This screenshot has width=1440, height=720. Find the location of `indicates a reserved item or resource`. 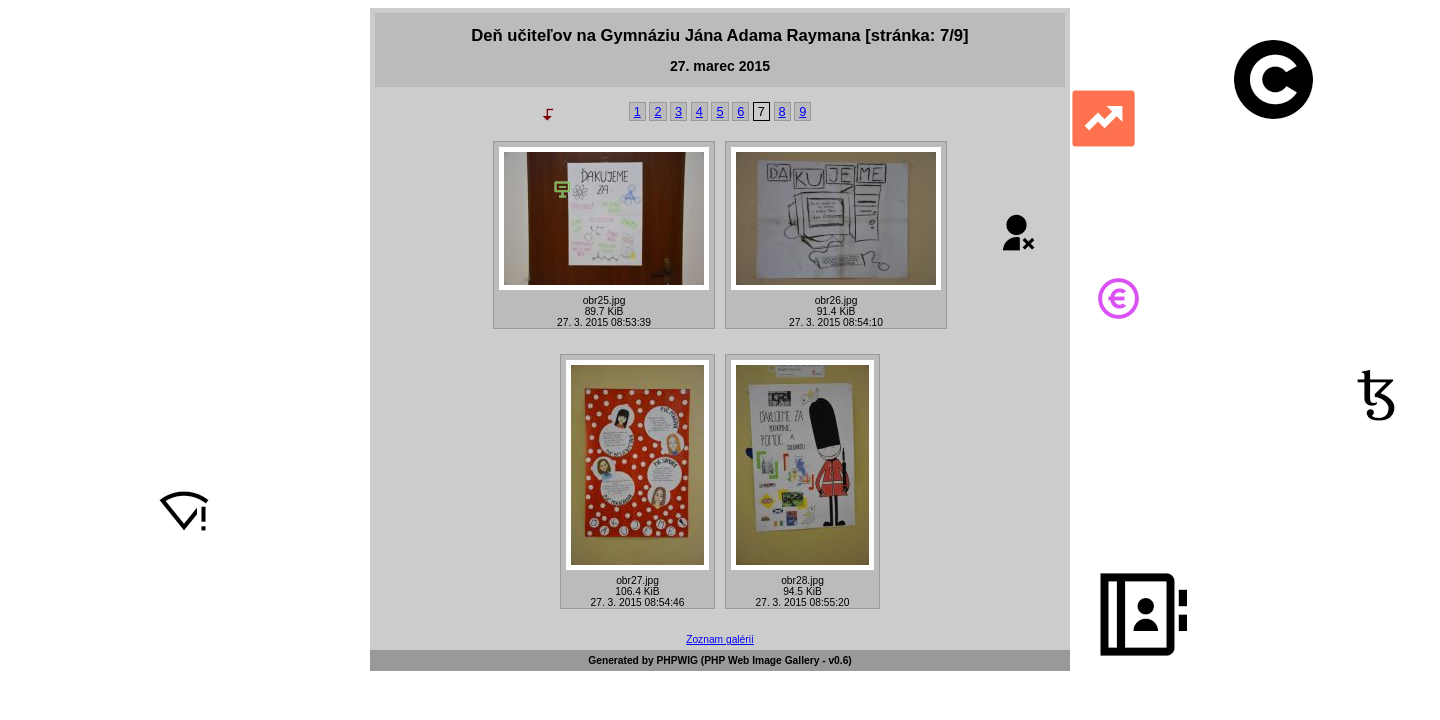

indicates a reserved item or resource is located at coordinates (562, 189).